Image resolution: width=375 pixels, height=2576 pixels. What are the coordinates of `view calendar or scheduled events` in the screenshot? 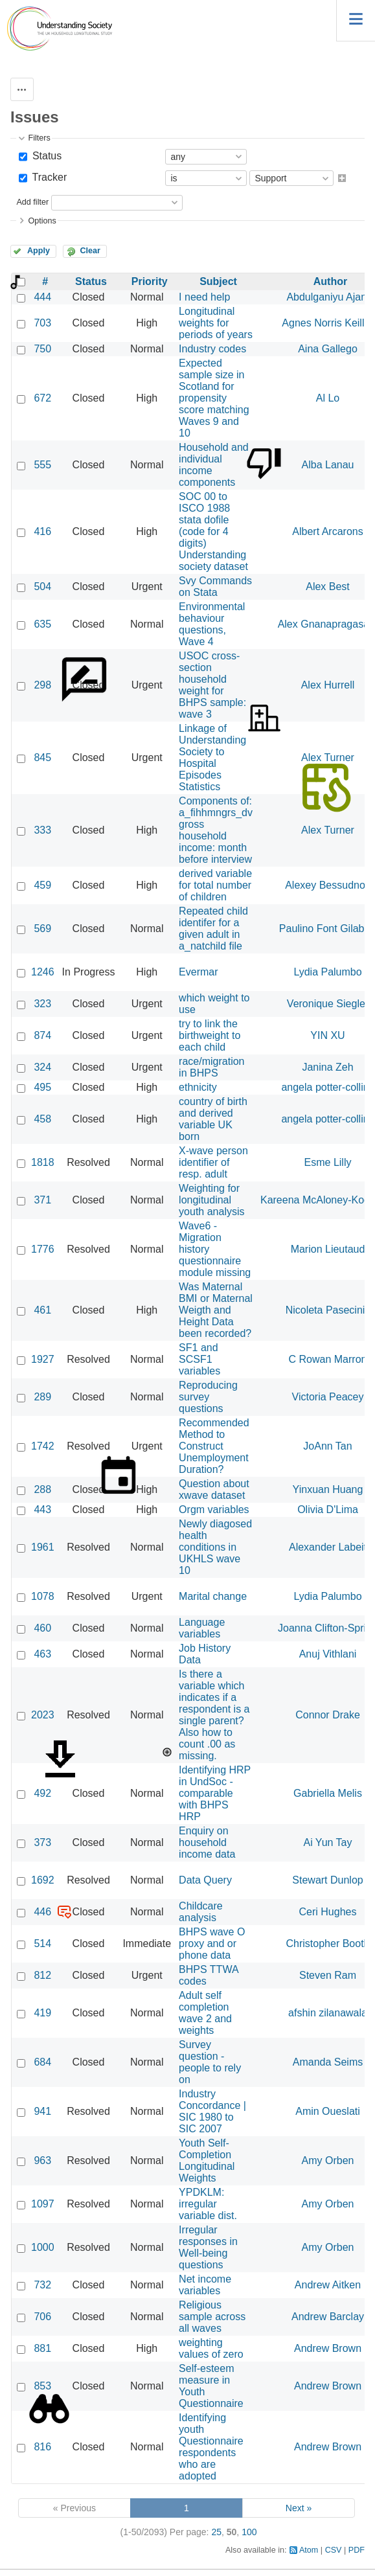 It's located at (119, 1475).